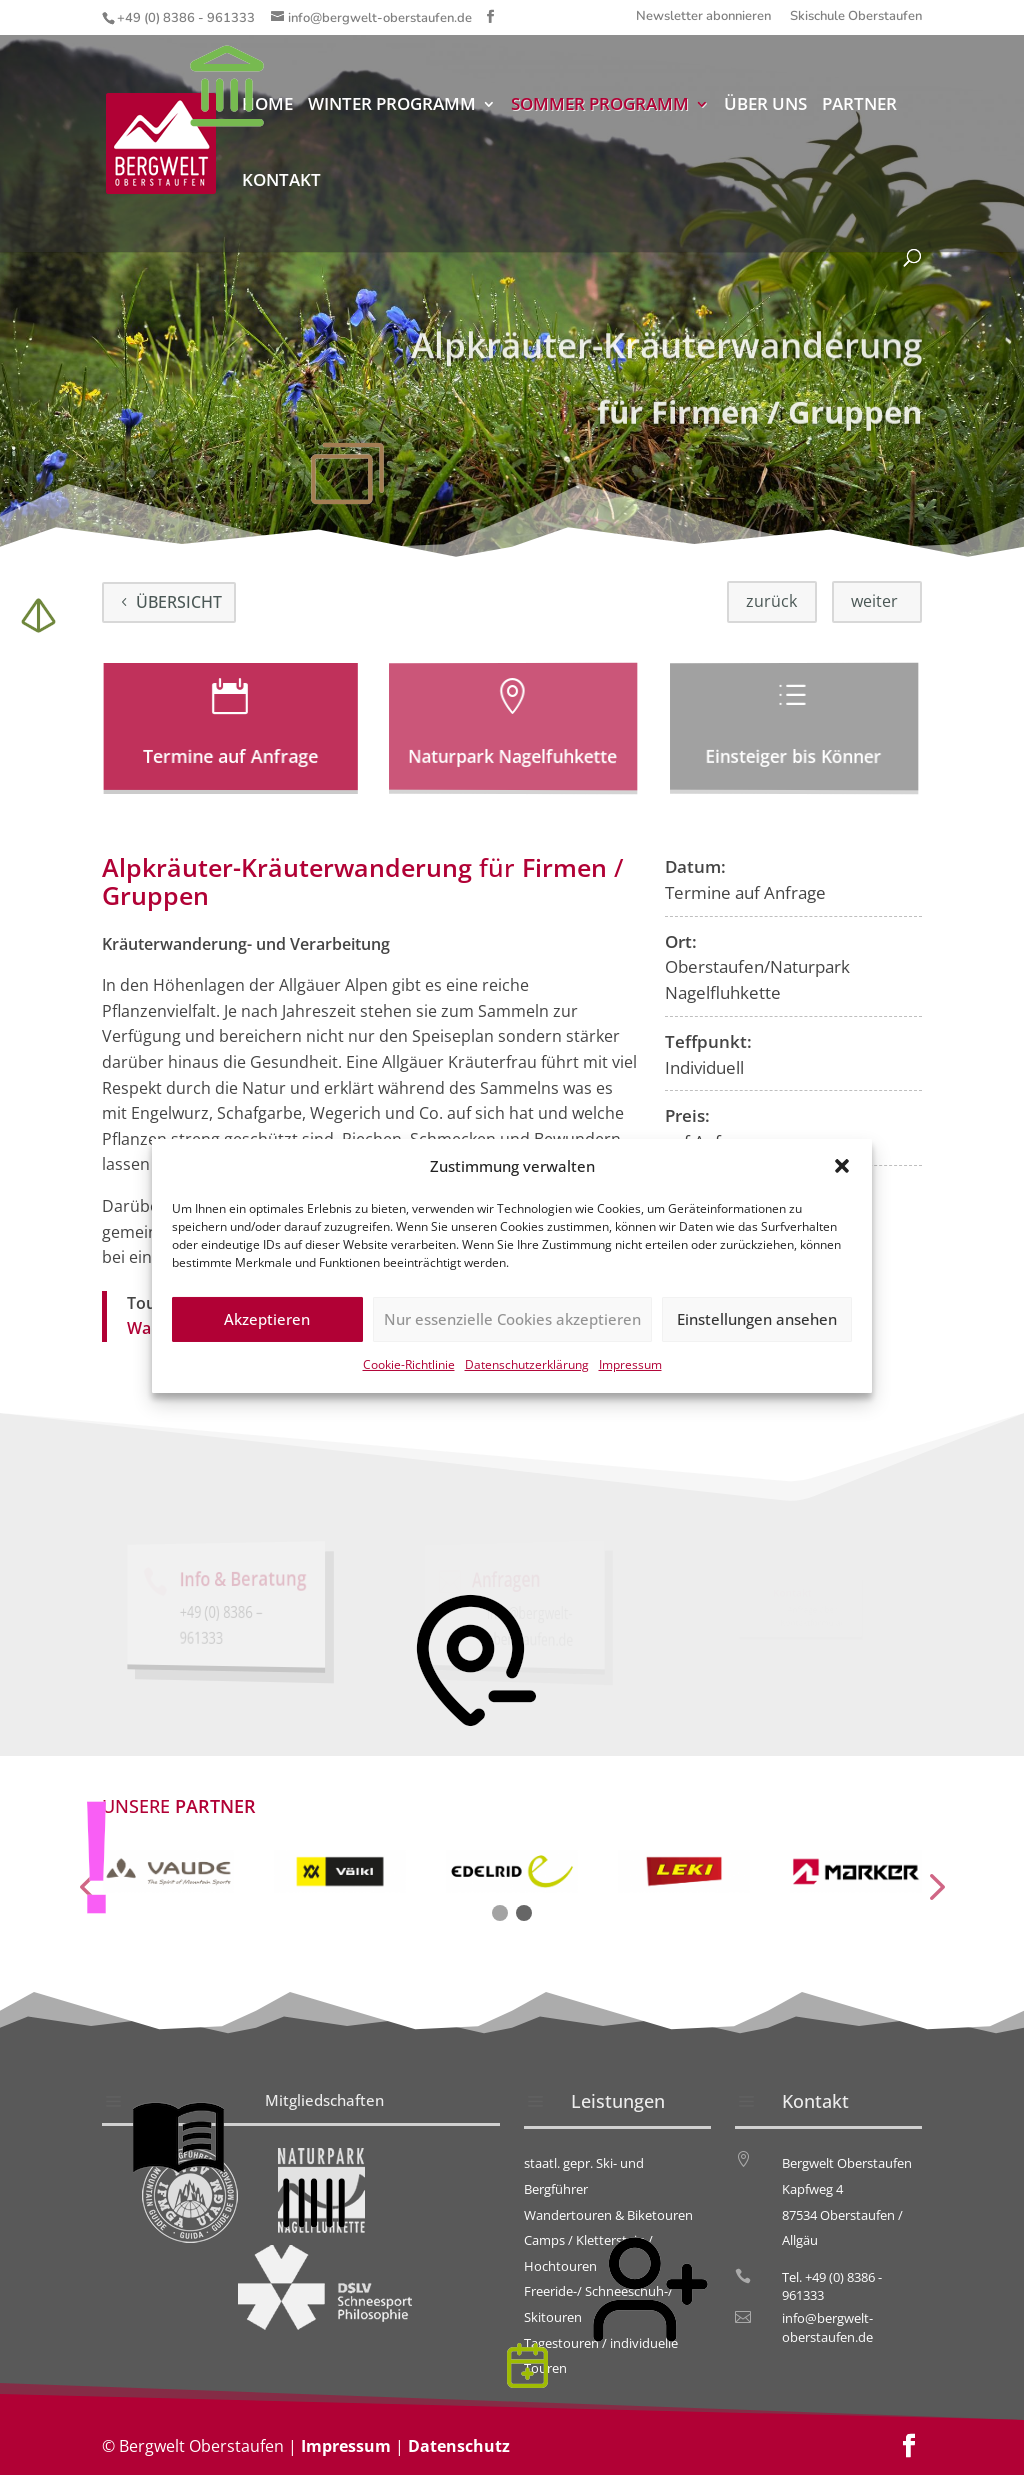 Image resolution: width=1024 pixels, height=2475 pixels. What do you see at coordinates (178, 2133) in the screenshot?
I see `open menu or navigation guide` at bounding box center [178, 2133].